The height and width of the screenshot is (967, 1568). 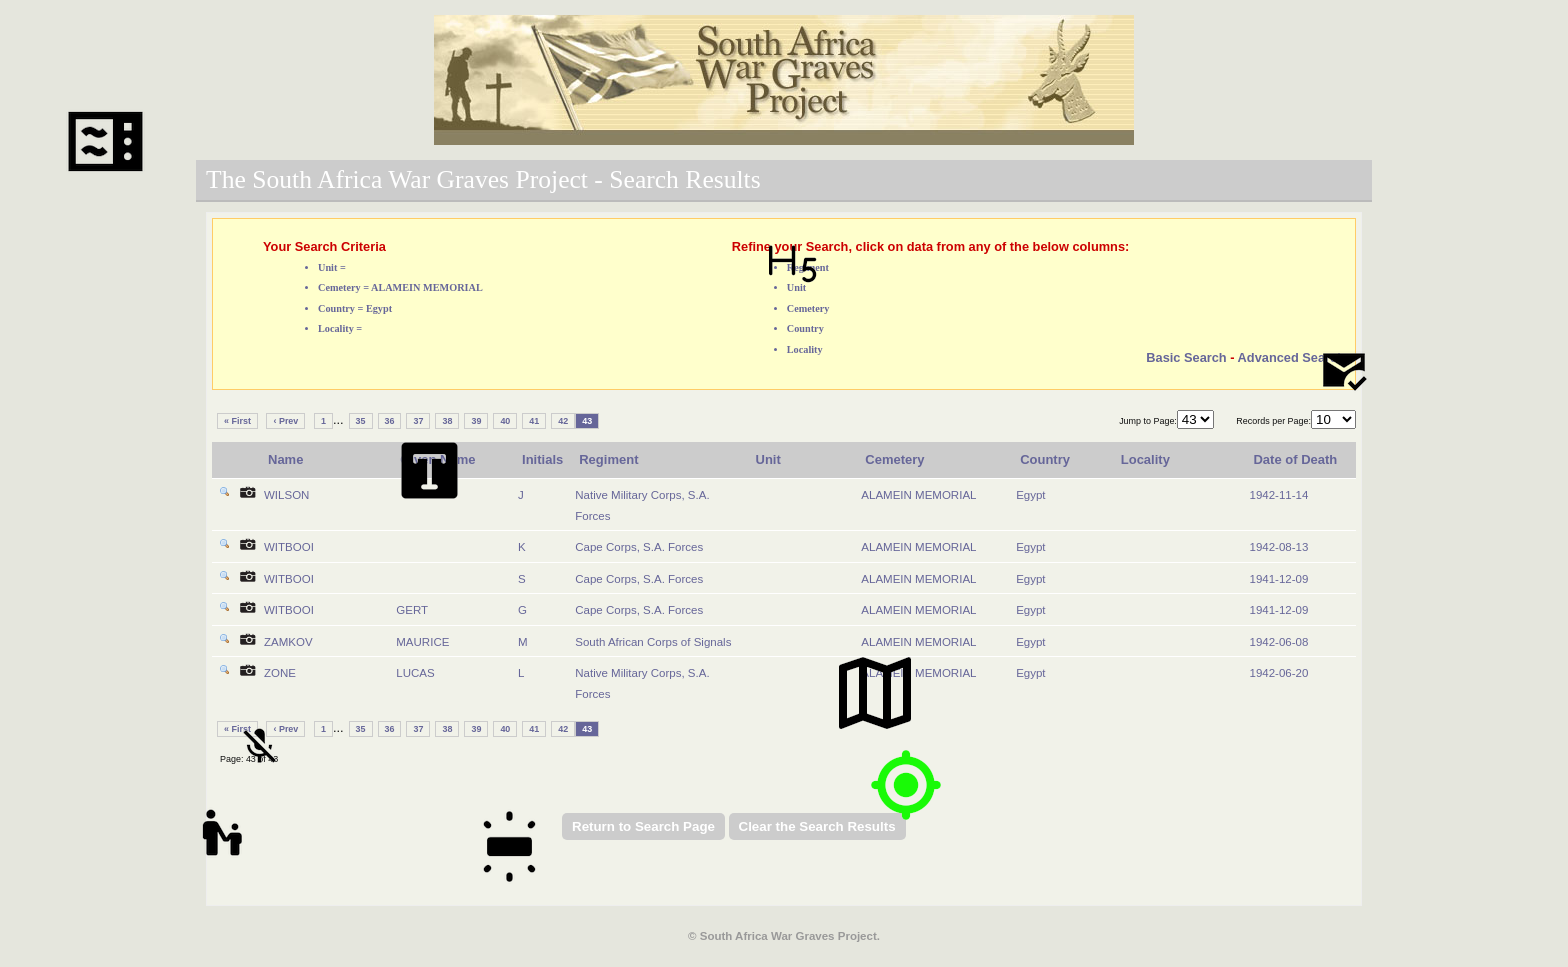 What do you see at coordinates (1344, 370) in the screenshot?
I see `mark email as read` at bounding box center [1344, 370].